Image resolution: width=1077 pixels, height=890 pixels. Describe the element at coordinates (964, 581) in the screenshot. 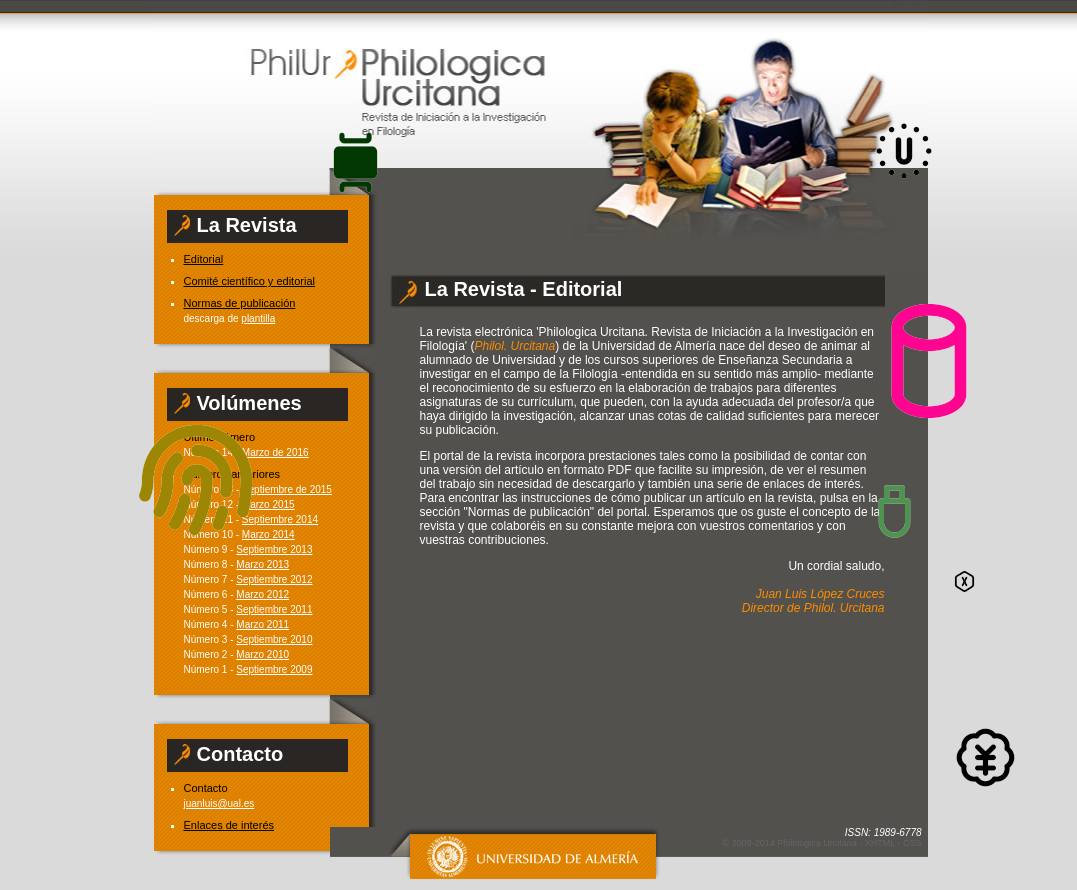

I see `close or cancel action` at that location.